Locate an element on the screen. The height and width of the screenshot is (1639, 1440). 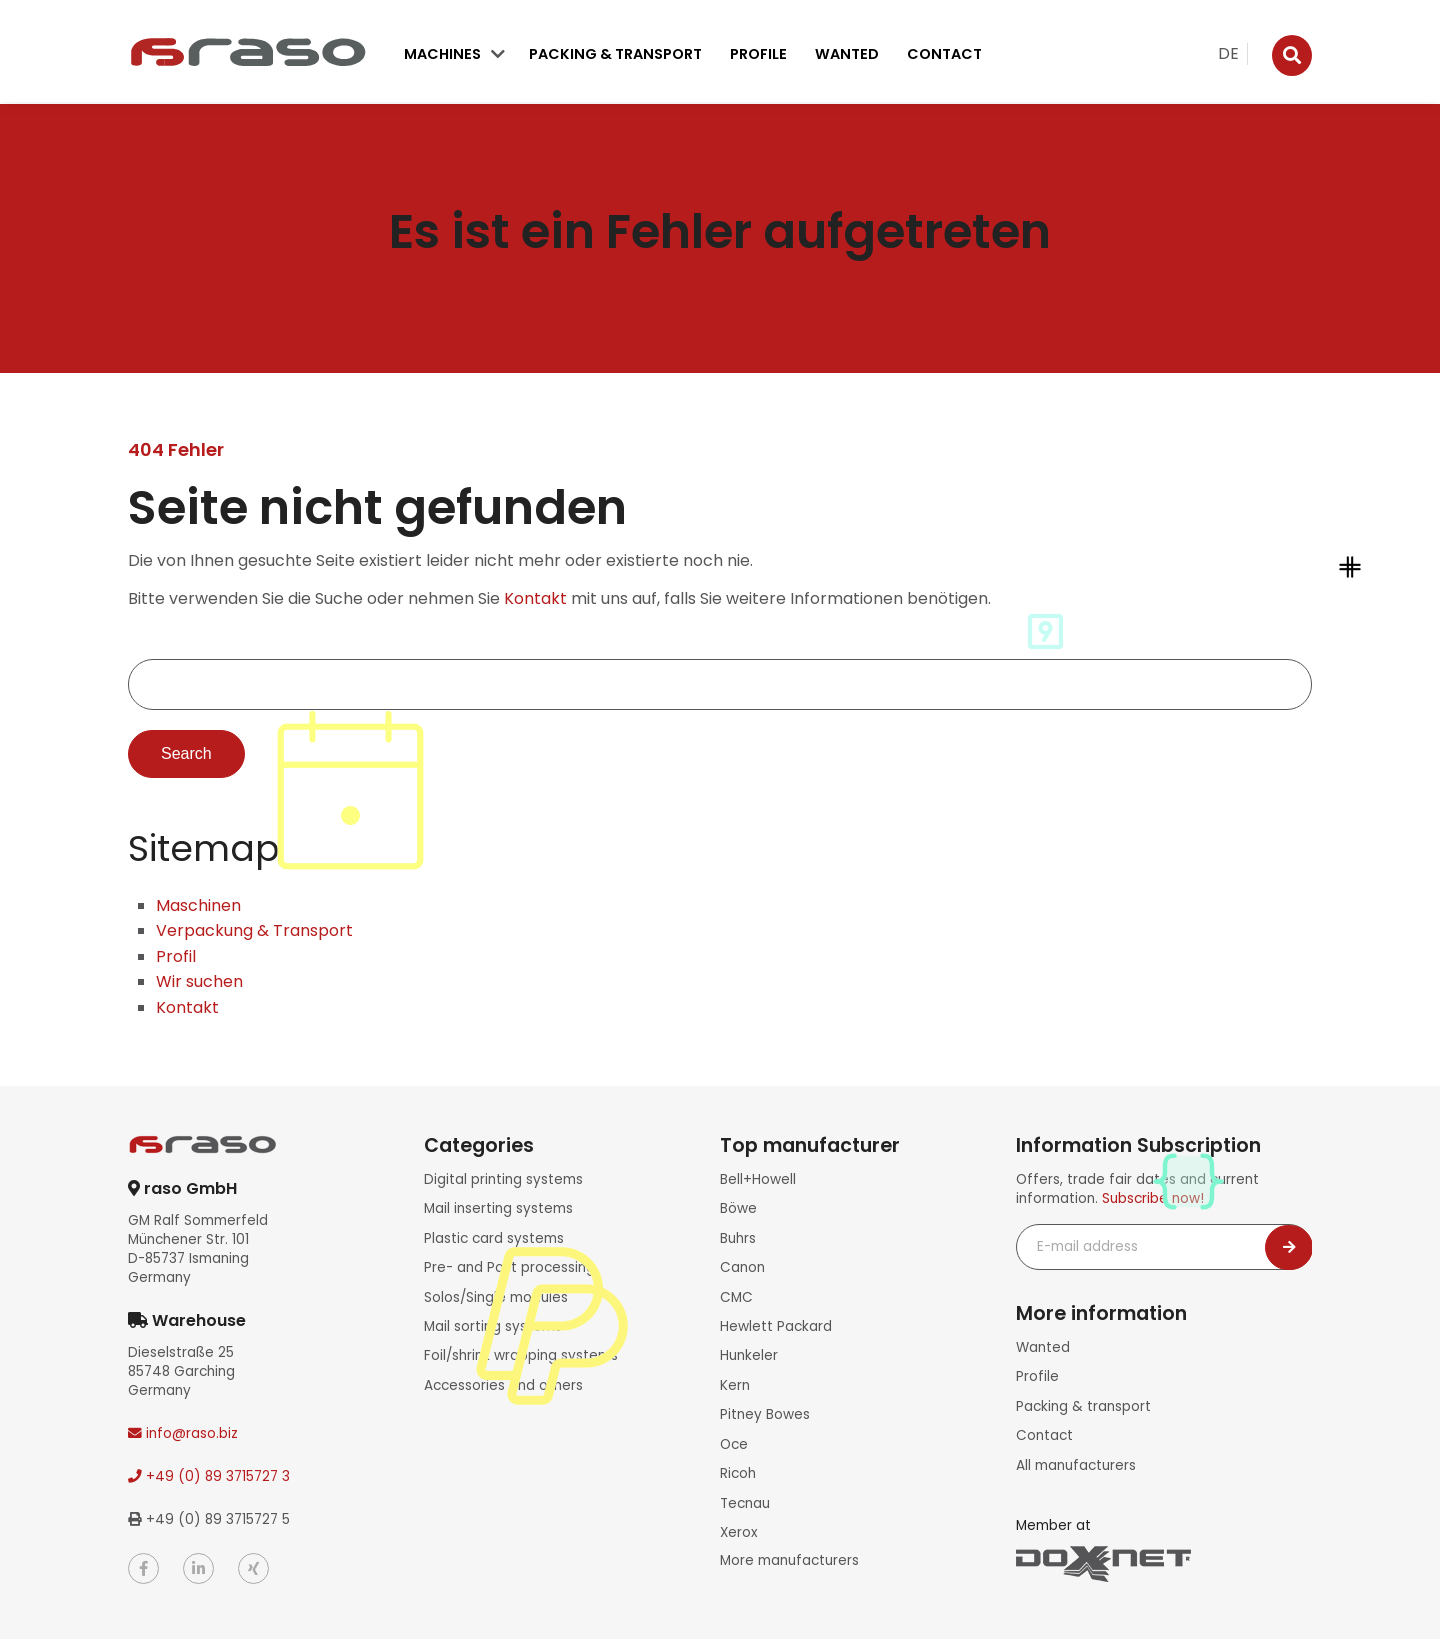
select the number nine is located at coordinates (1045, 631).